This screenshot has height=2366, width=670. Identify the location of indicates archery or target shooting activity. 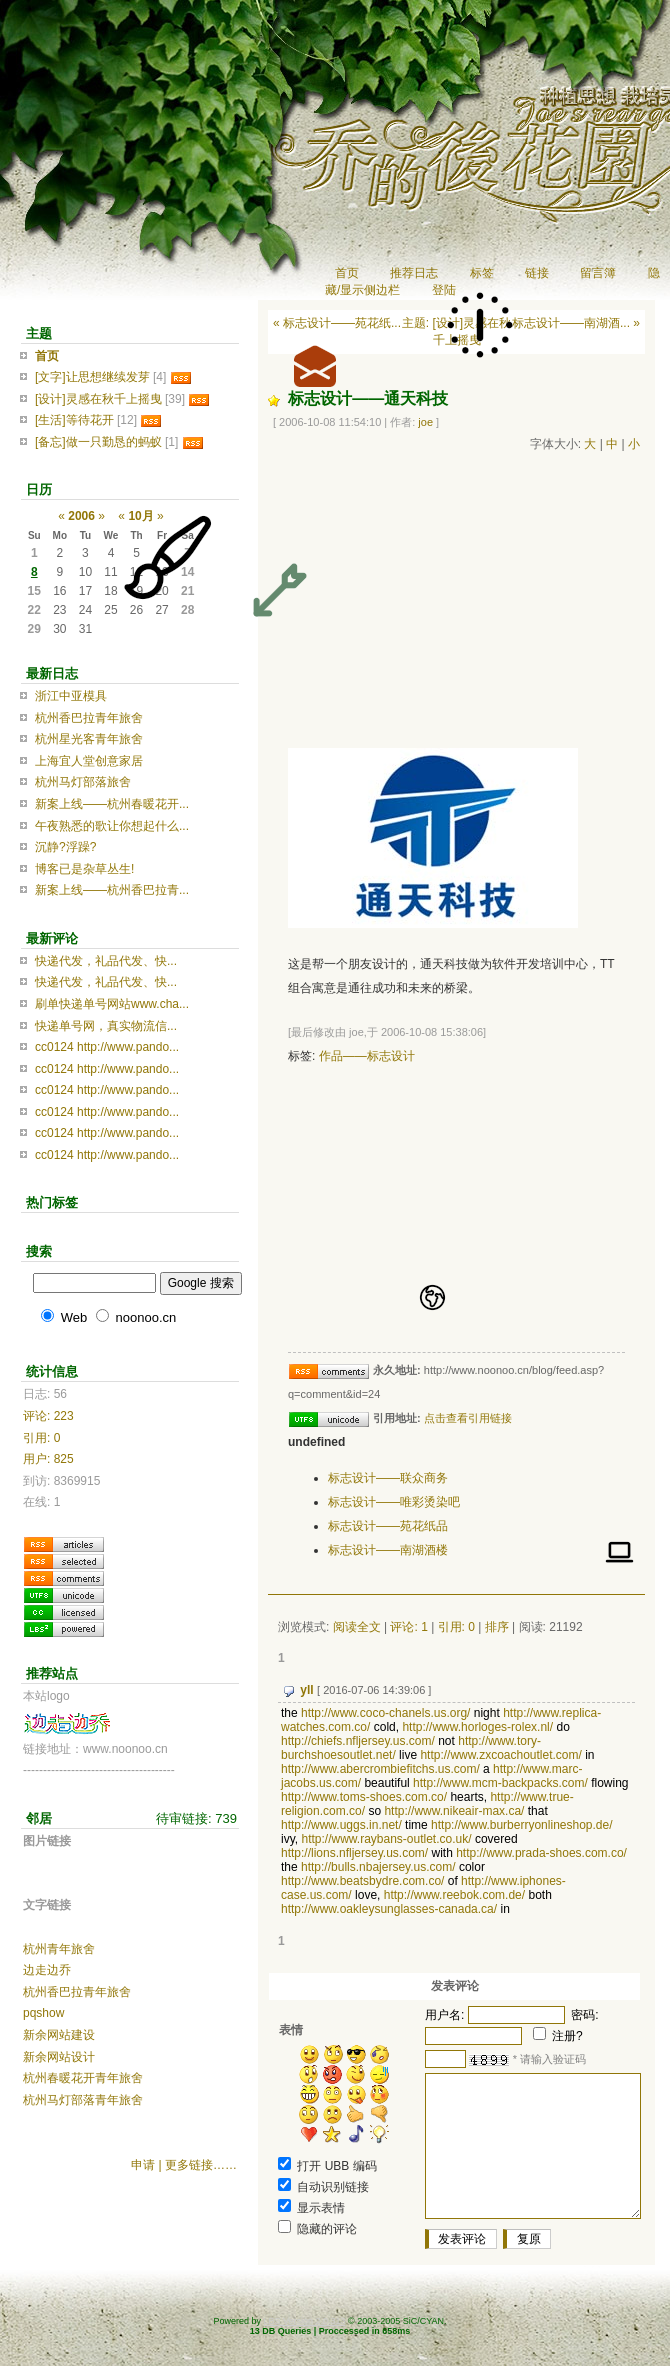
(278, 591).